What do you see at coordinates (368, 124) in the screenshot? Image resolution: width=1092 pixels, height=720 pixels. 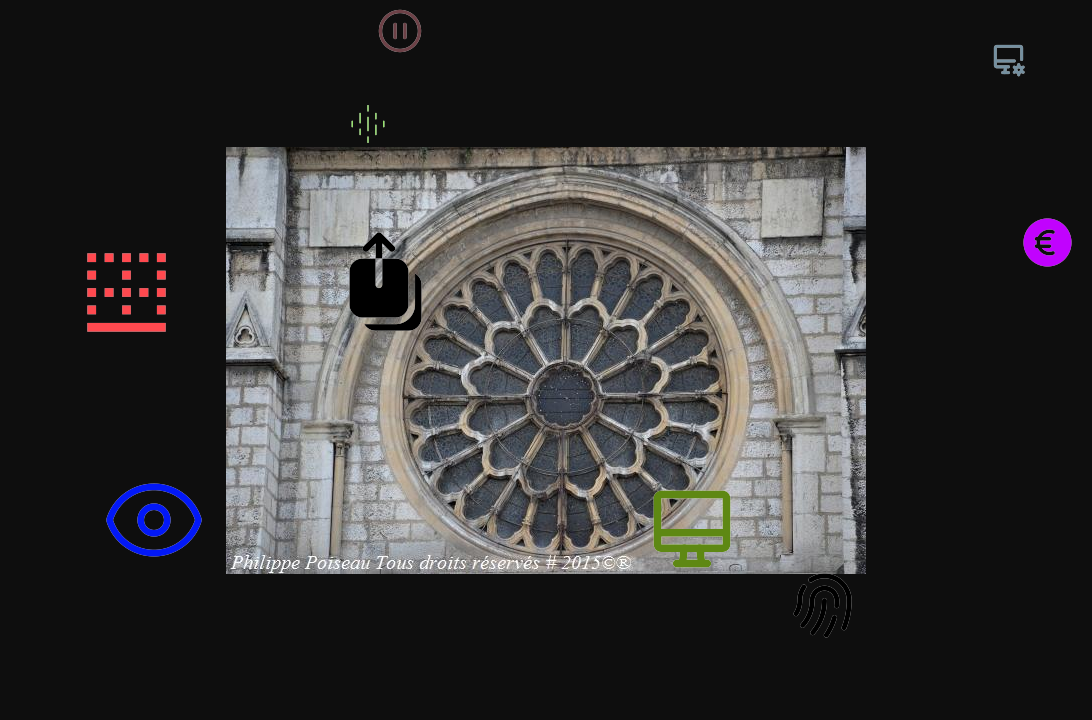 I see `open google podcasts` at bounding box center [368, 124].